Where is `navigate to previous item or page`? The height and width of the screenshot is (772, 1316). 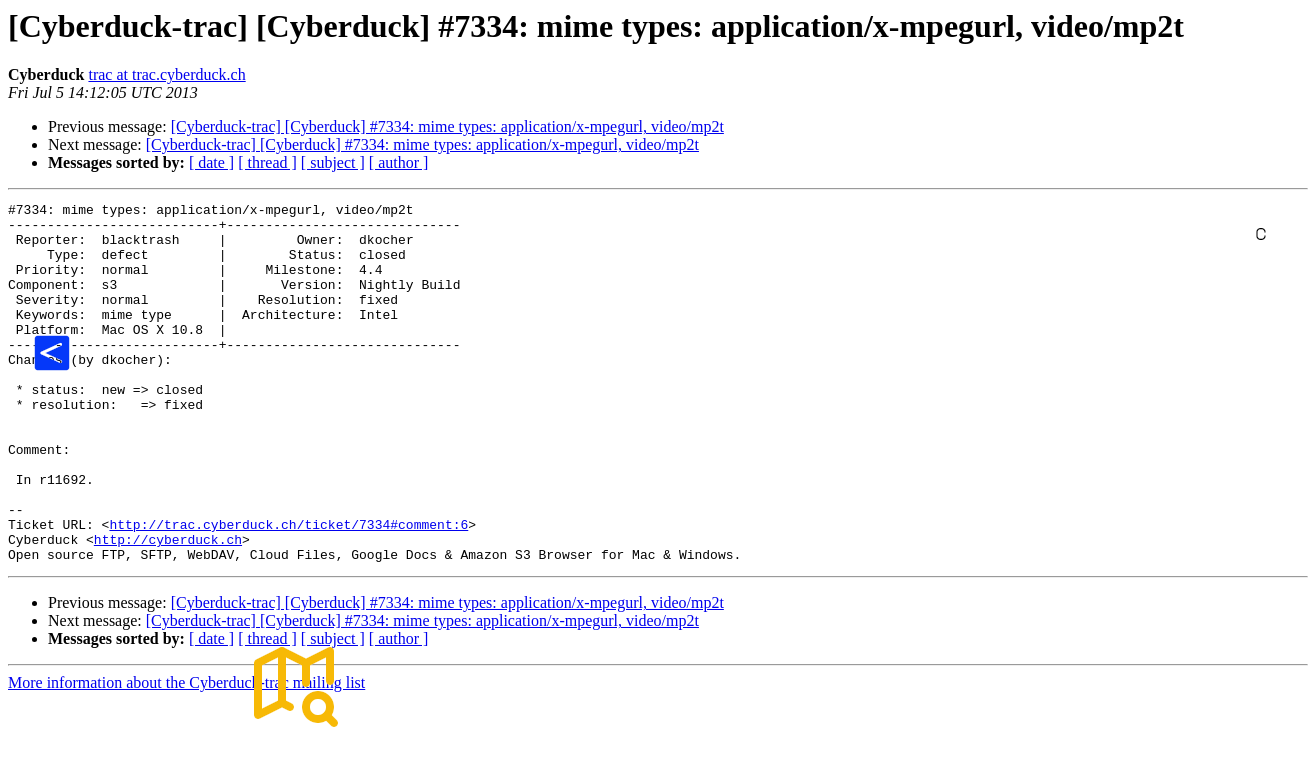
navigate to previous item or page is located at coordinates (52, 353).